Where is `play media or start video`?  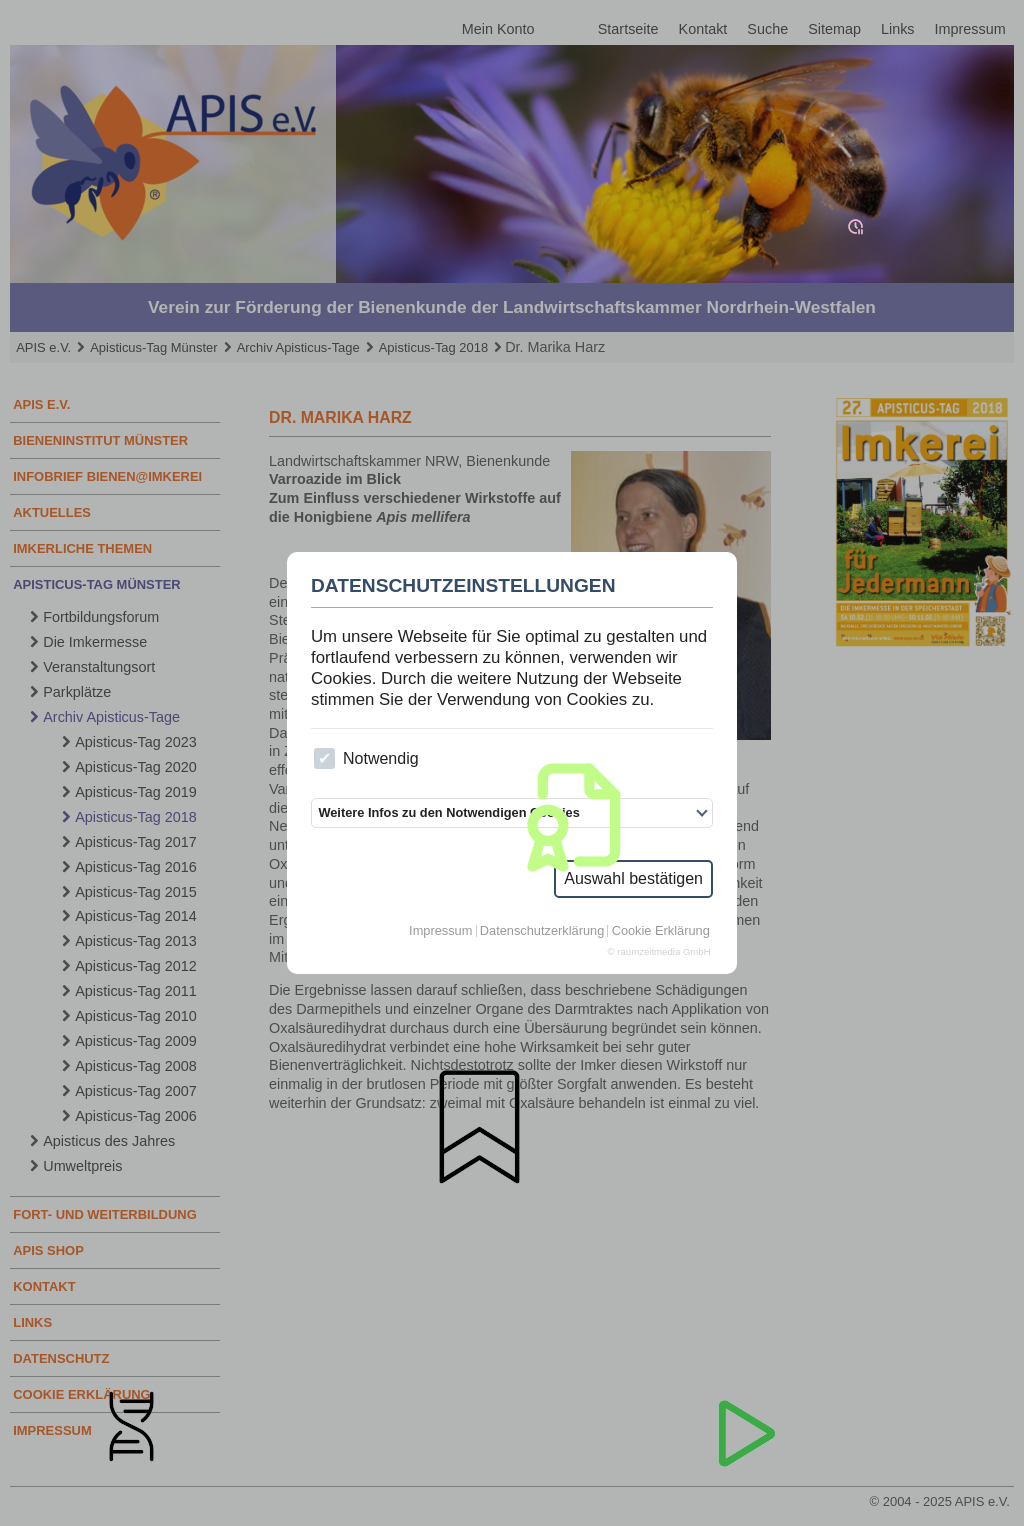
play media or start video is located at coordinates (739, 1433).